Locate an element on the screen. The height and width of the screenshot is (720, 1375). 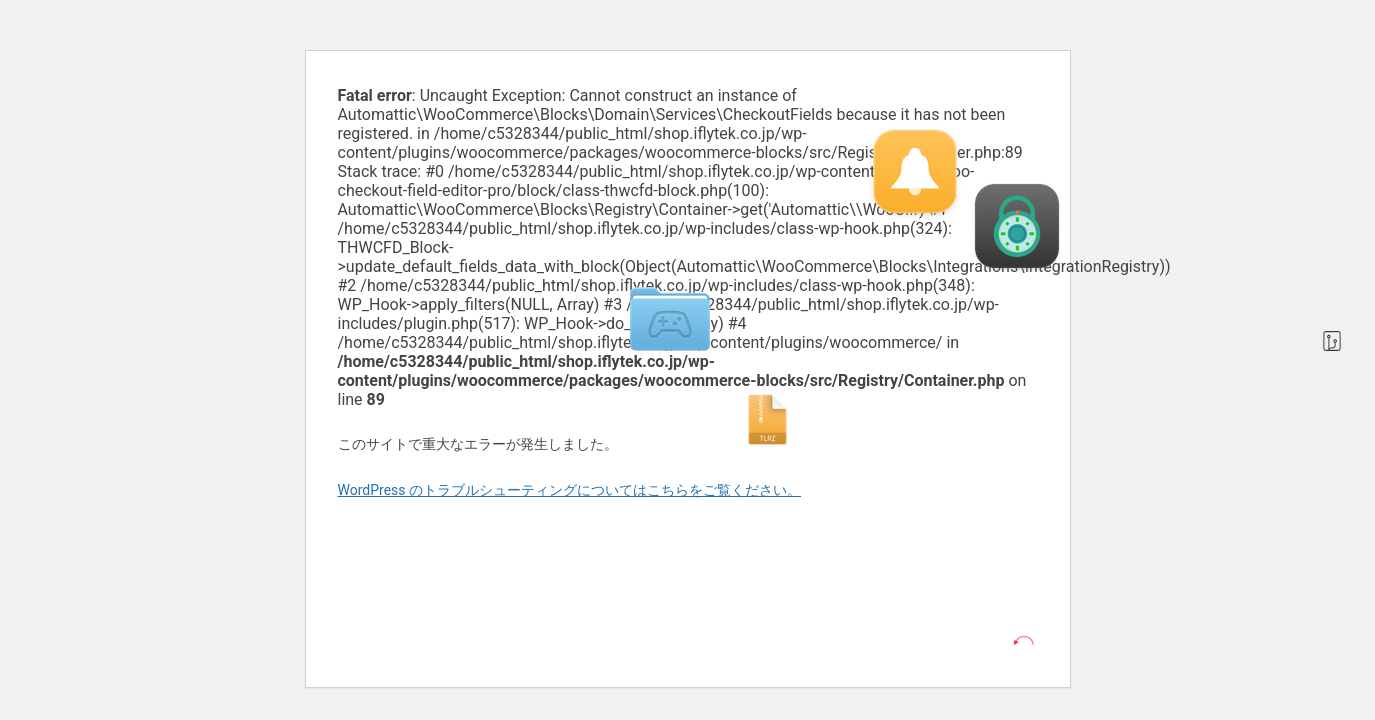
undo the last action is located at coordinates (1023, 640).